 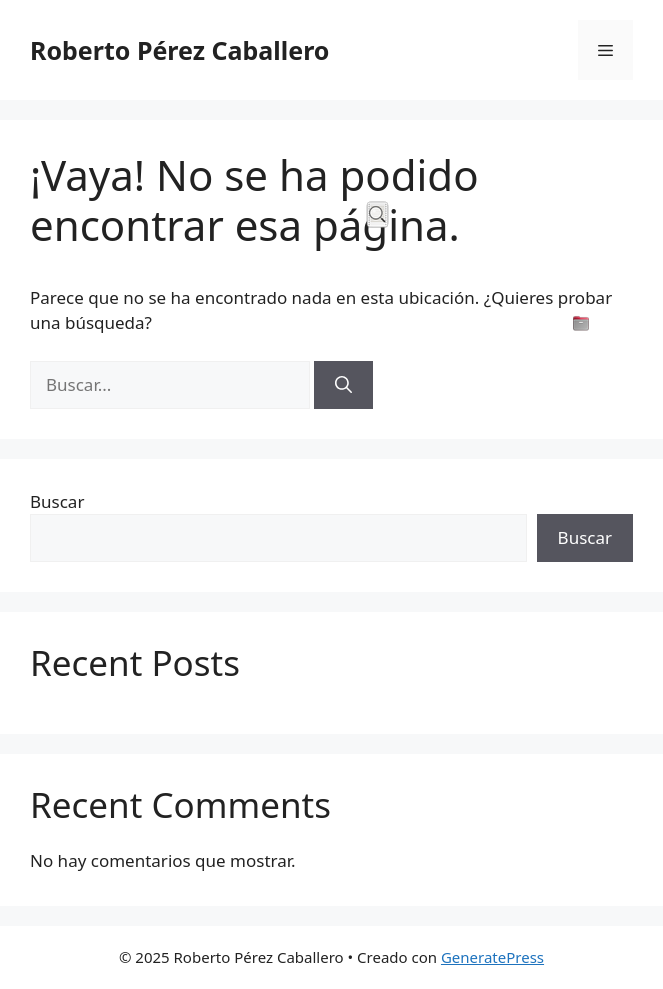 I want to click on open the file manager application, so click(x=581, y=323).